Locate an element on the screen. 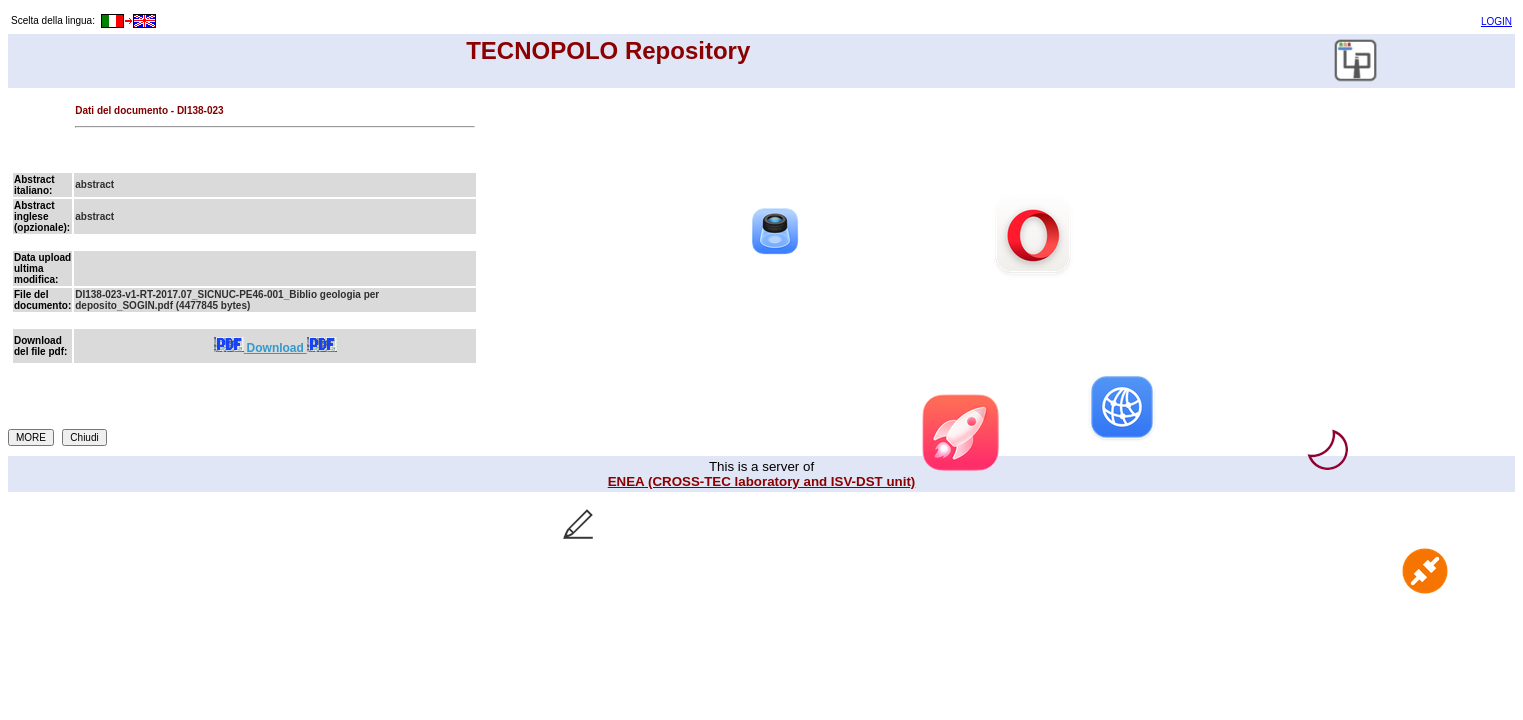 The height and width of the screenshot is (720, 1523). open the games app is located at coordinates (960, 432).